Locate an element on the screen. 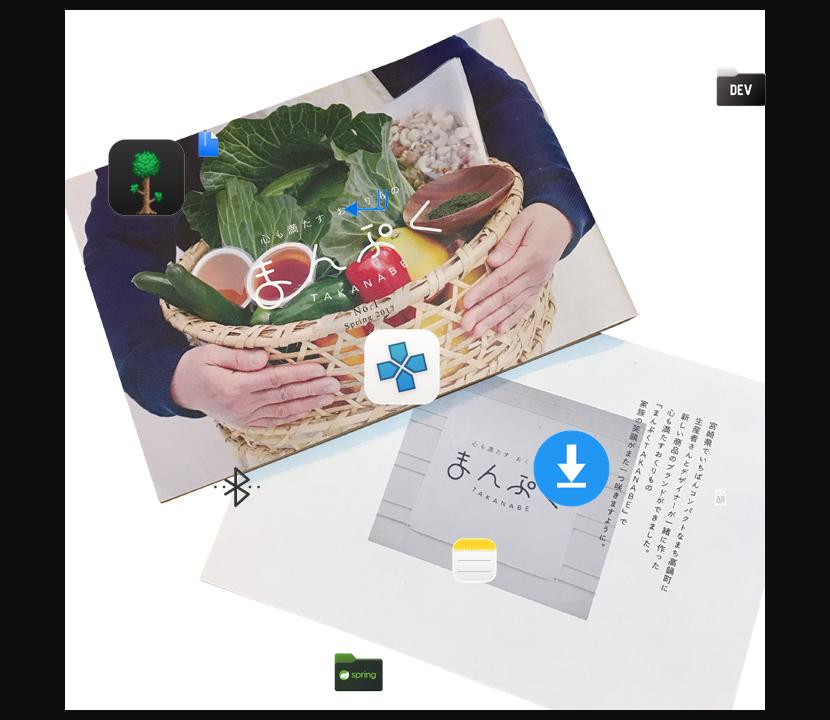 The width and height of the screenshot is (830, 720). folder containing dev.to related projects or resources is located at coordinates (741, 88).